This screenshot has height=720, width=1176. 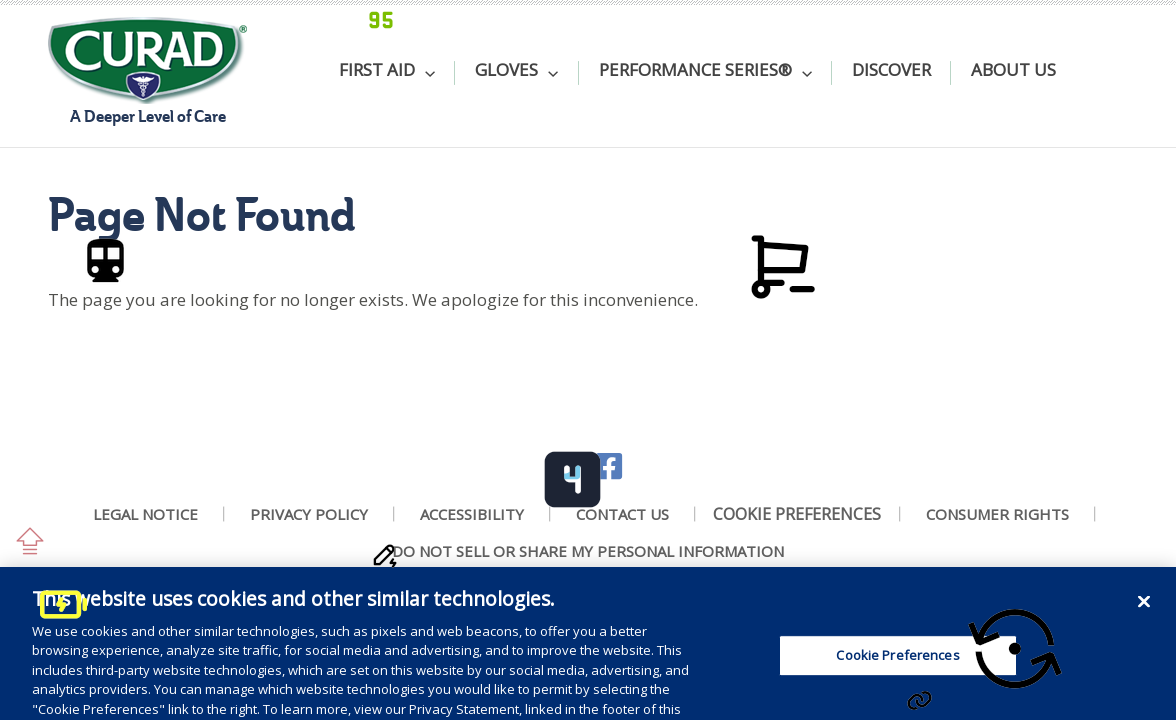 I want to click on upload file or content, so click(x=30, y=542).